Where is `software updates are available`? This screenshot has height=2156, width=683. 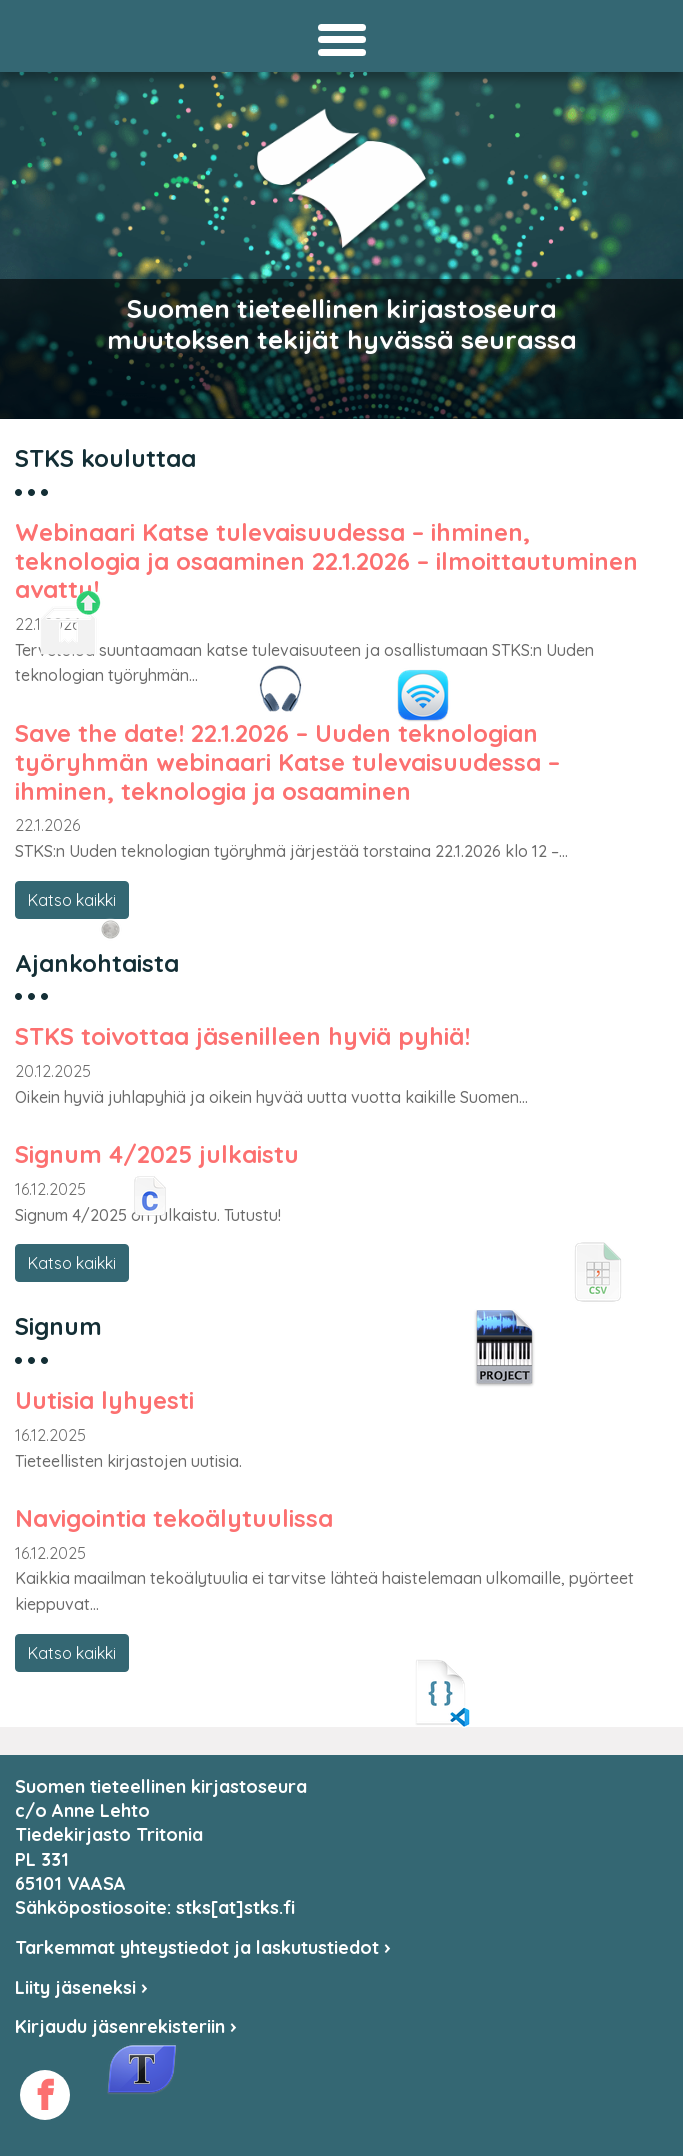
software updates are available is located at coordinates (68, 622).